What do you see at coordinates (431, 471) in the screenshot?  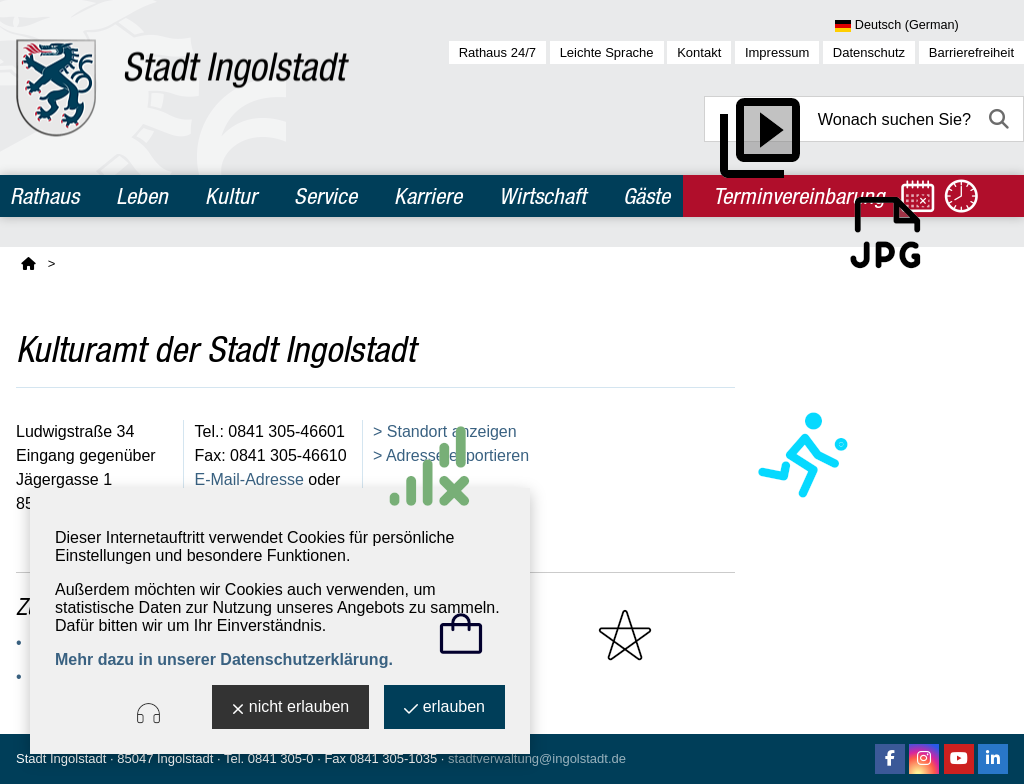 I see `no cellular signal available` at bounding box center [431, 471].